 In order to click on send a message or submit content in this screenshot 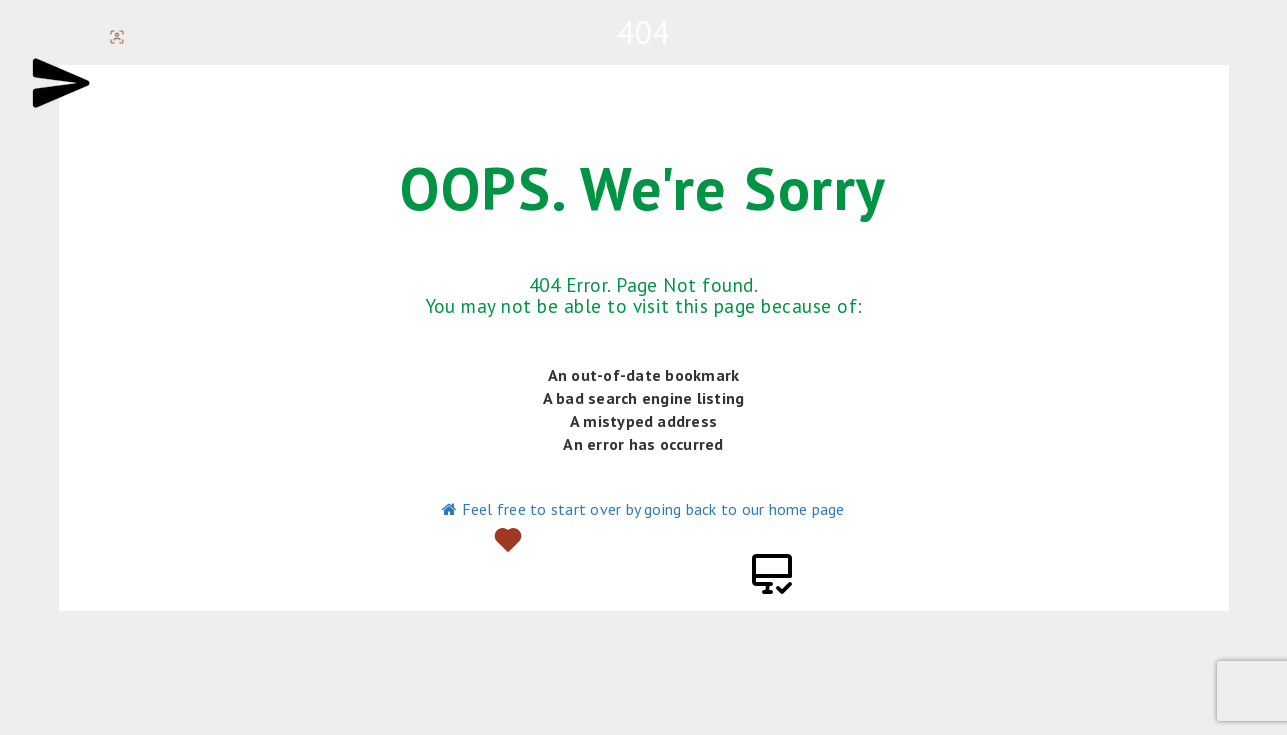, I will do `click(62, 83)`.